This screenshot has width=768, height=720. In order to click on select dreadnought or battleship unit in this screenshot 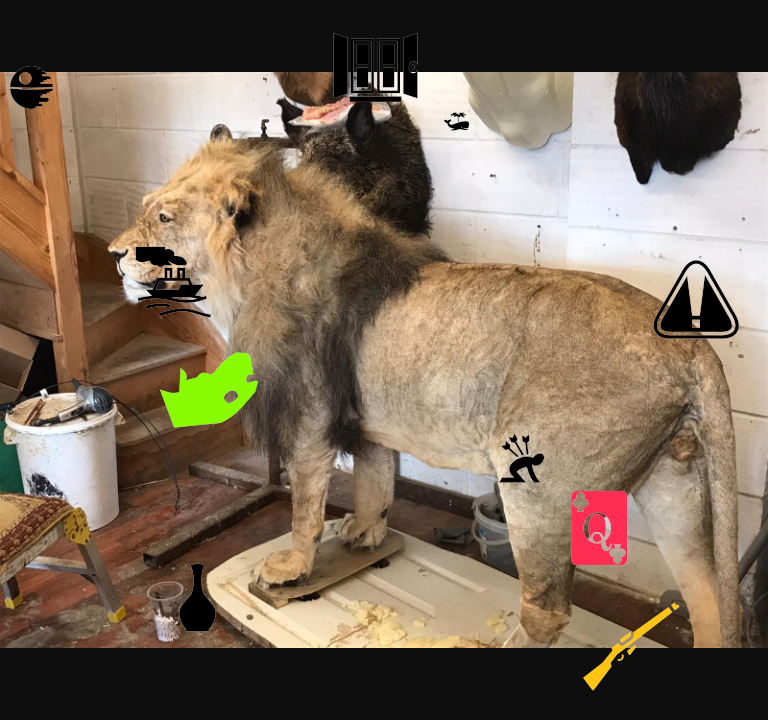, I will do `click(173, 284)`.